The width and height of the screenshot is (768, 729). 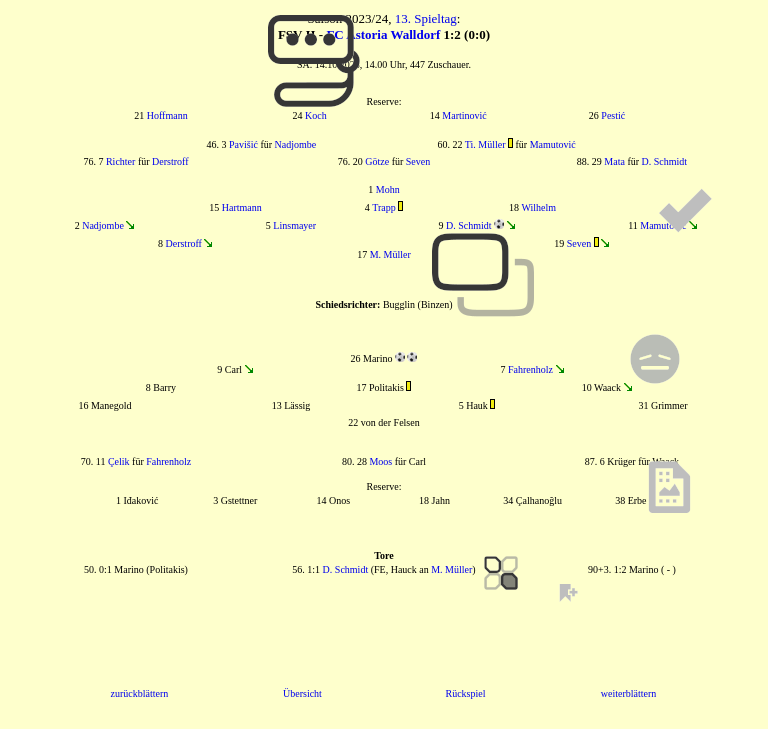 What do you see at coordinates (483, 278) in the screenshot?
I see `view or manage session properties` at bounding box center [483, 278].